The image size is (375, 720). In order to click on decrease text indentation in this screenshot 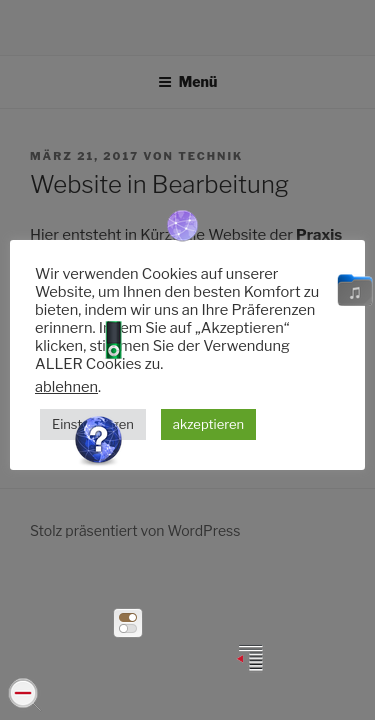, I will do `click(249, 657)`.